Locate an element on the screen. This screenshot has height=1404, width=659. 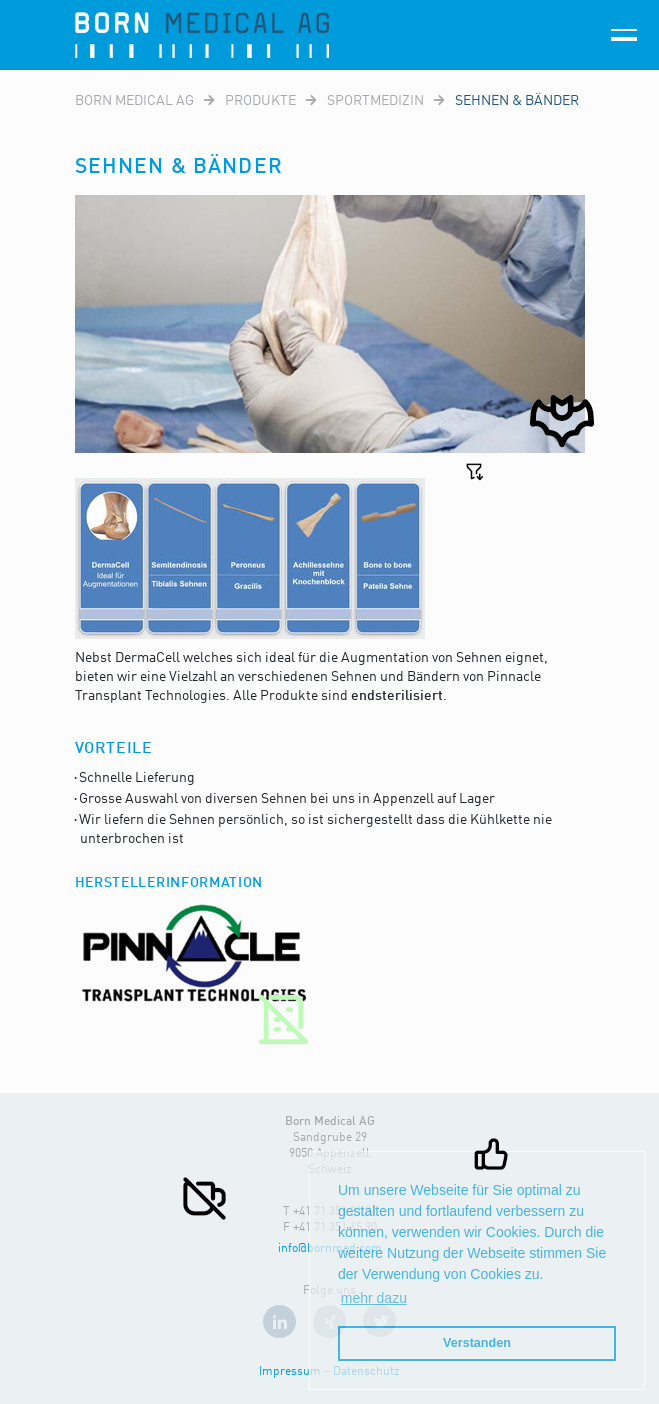
building or location unavailable is located at coordinates (283, 1019).